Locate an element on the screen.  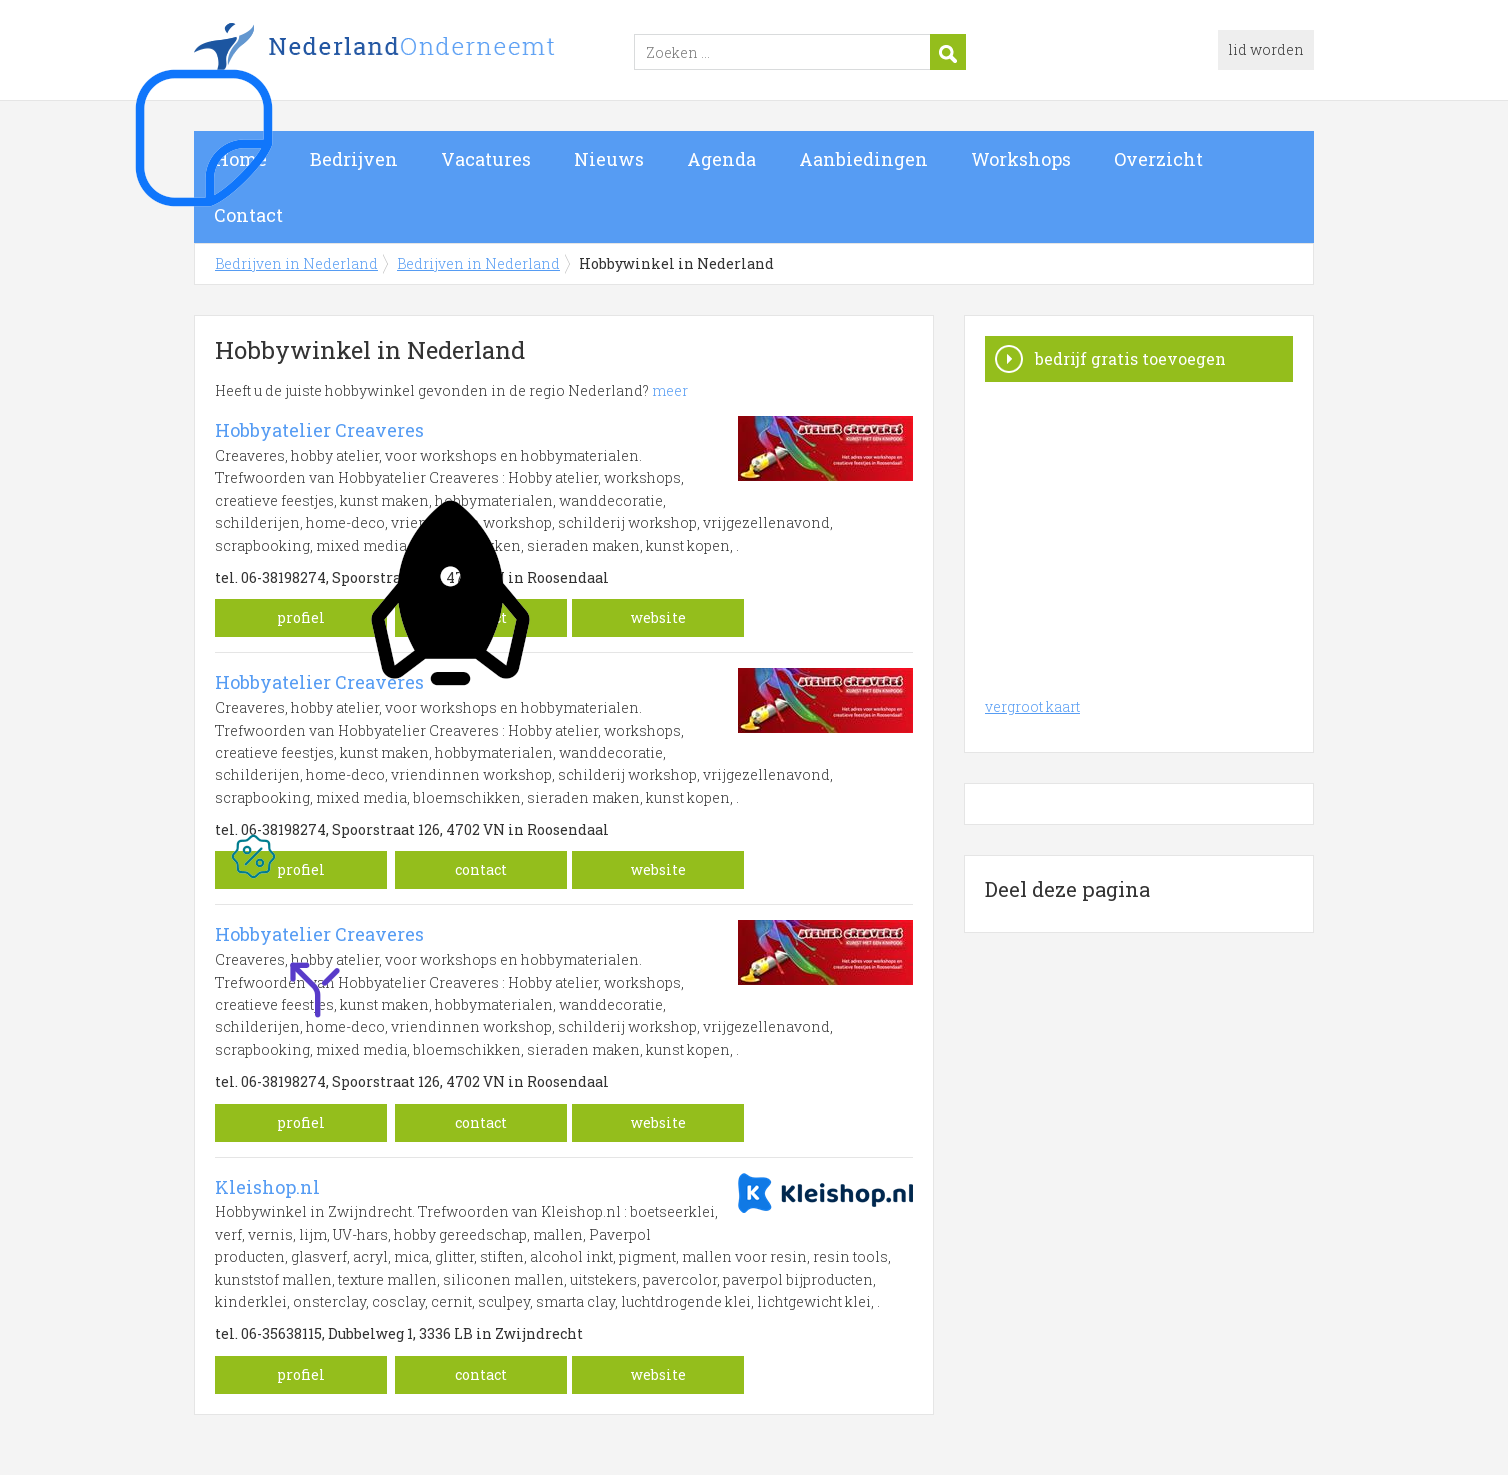
add a sticker to your message is located at coordinates (204, 138).